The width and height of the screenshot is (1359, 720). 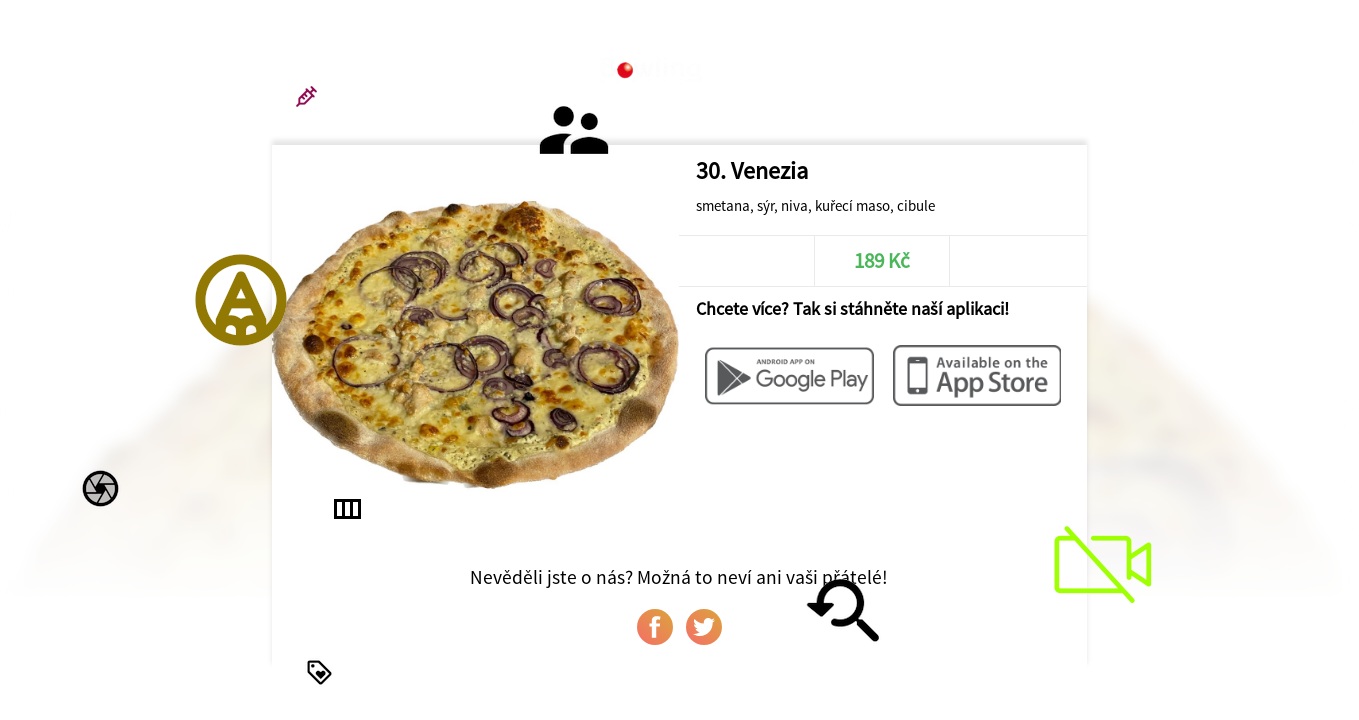 What do you see at coordinates (1099, 564) in the screenshot?
I see `turn off camera or disable video` at bounding box center [1099, 564].